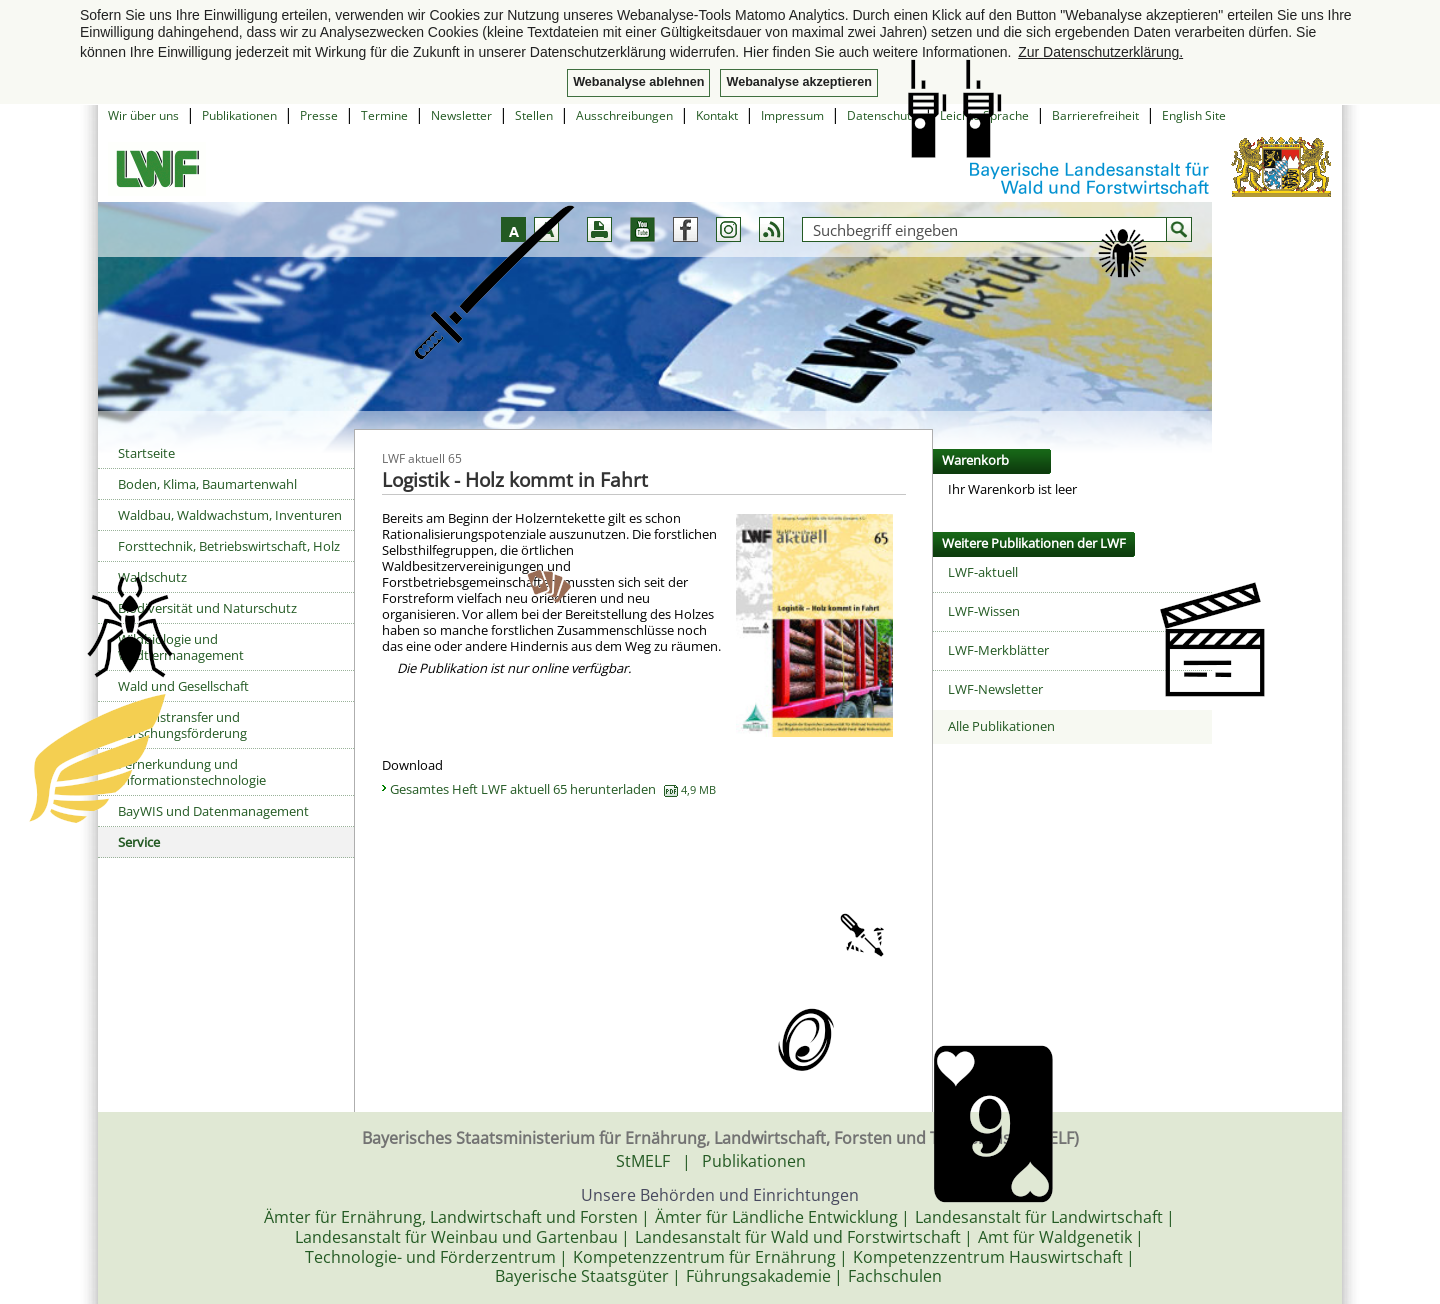 This screenshot has height=1304, width=1440. What do you see at coordinates (862, 935) in the screenshot?
I see `access tools or settings` at bounding box center [862, 935].